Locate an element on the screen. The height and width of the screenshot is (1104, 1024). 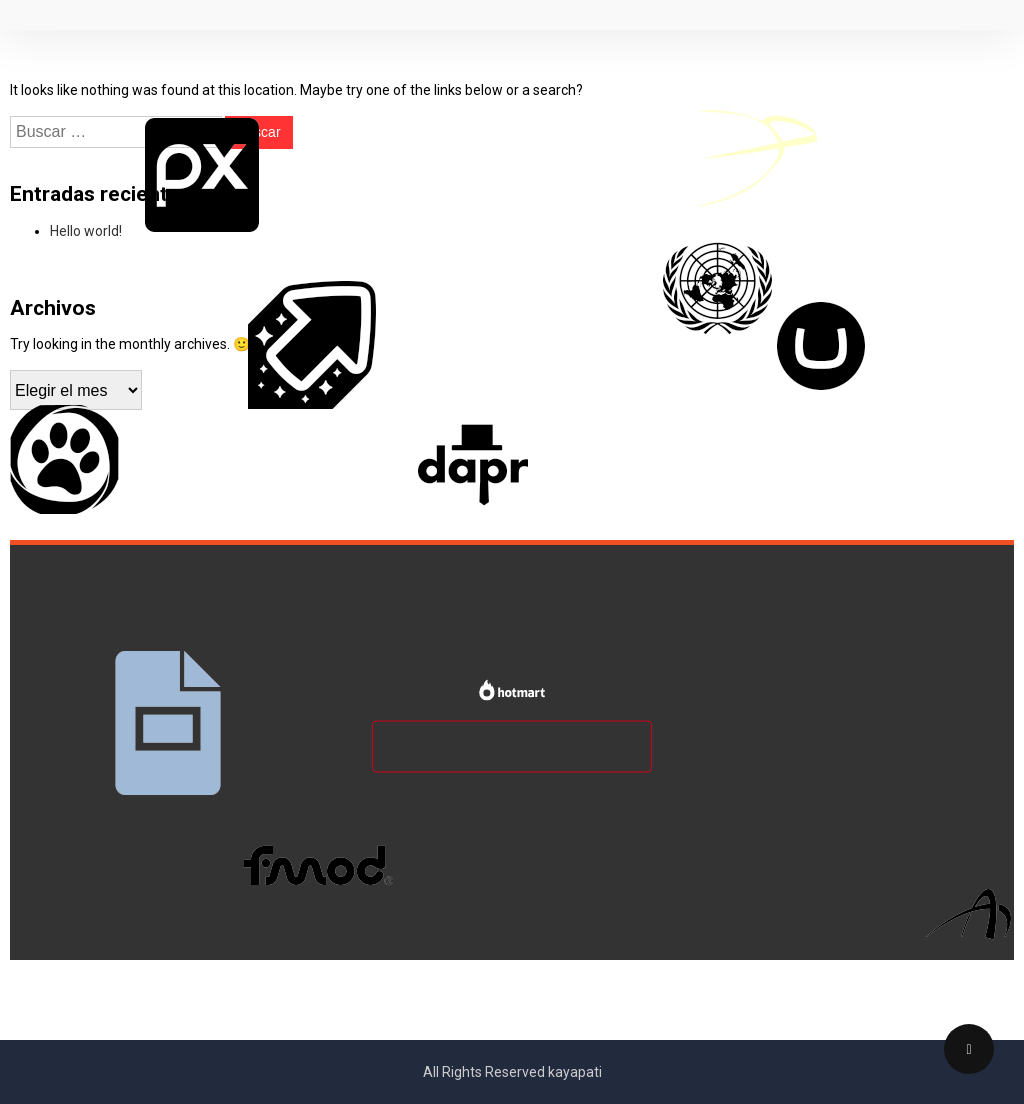
EPEL (Extra Packages for Enterprise Linux) project logo is located at coordinates (757, 158).